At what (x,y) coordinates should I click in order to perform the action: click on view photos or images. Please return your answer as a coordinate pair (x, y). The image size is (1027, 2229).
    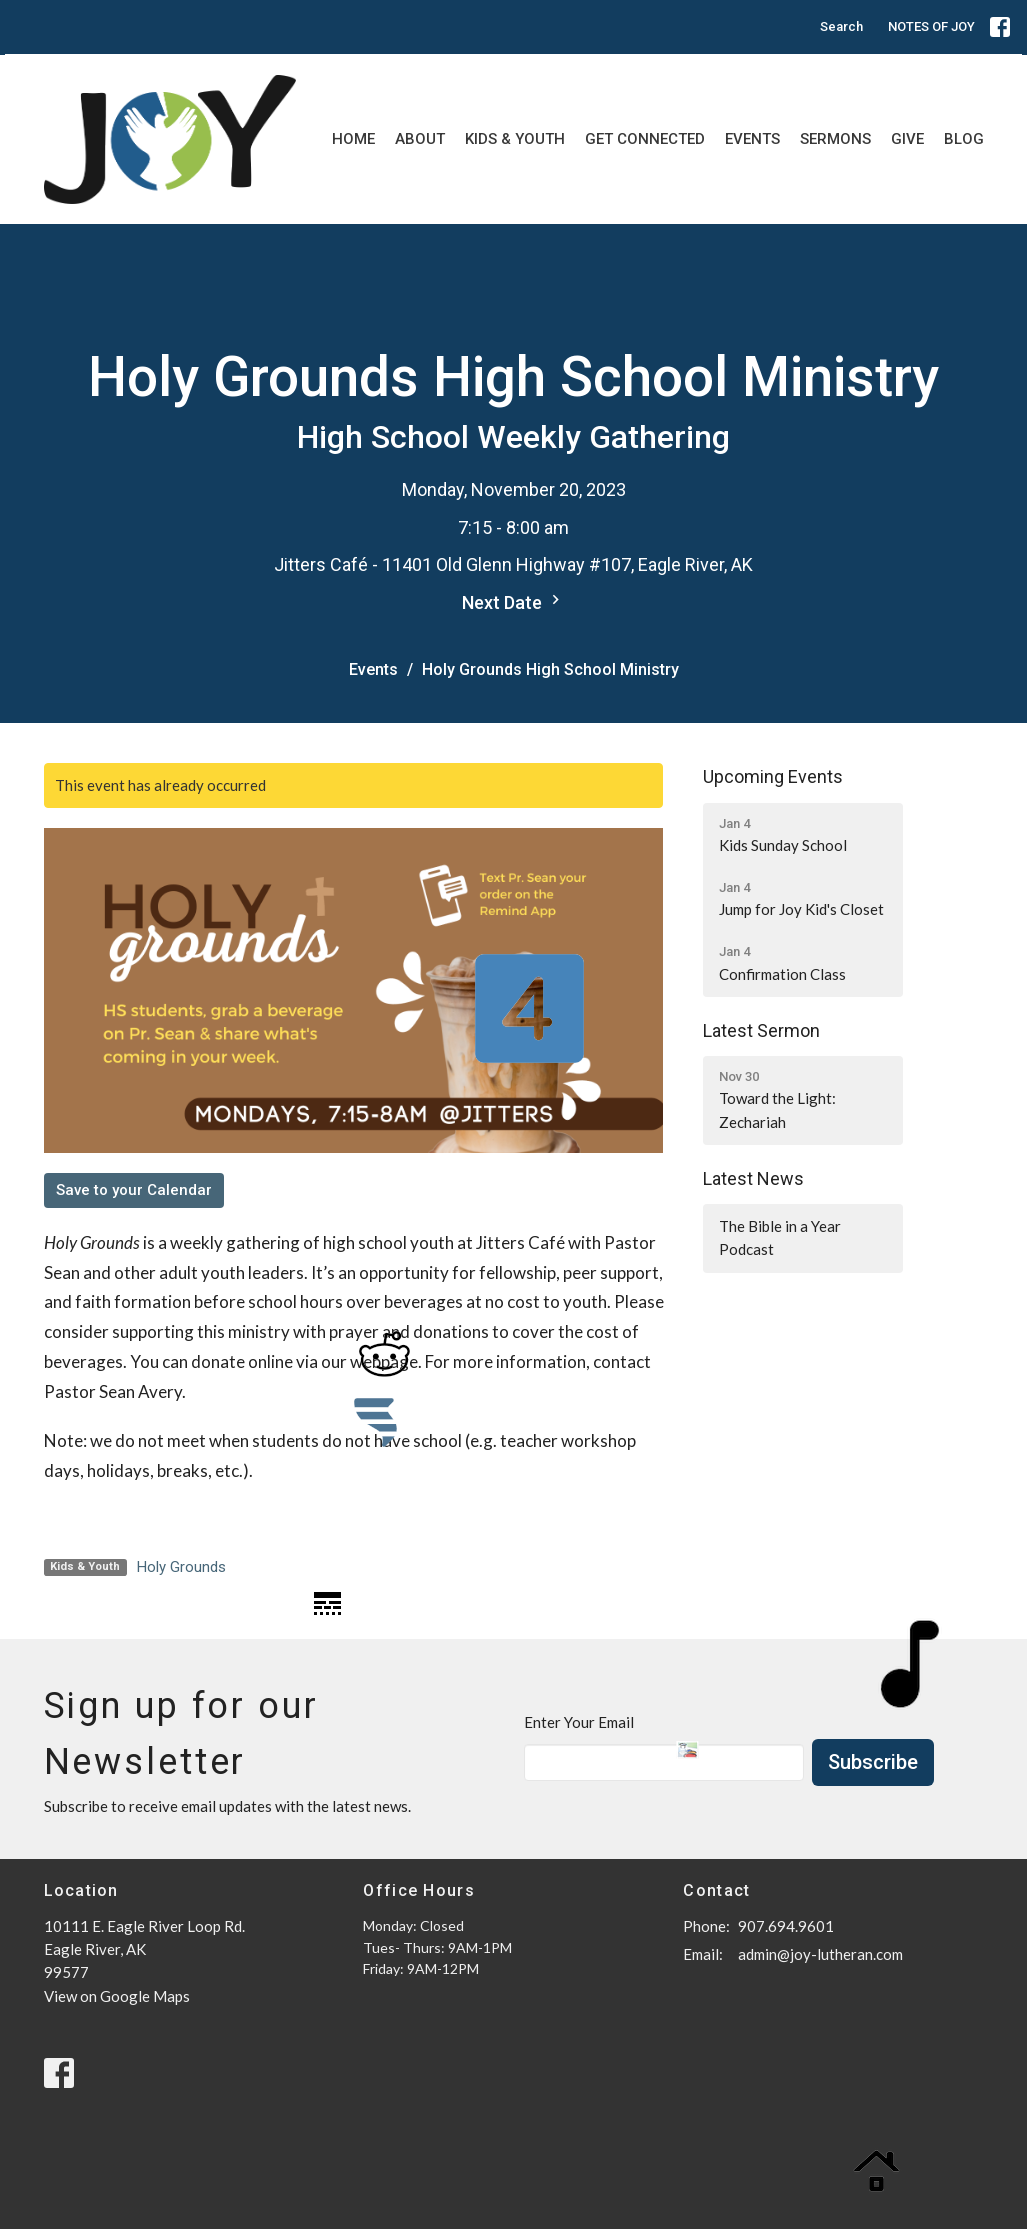
    Looking at the image, I should click on (687, 1747).